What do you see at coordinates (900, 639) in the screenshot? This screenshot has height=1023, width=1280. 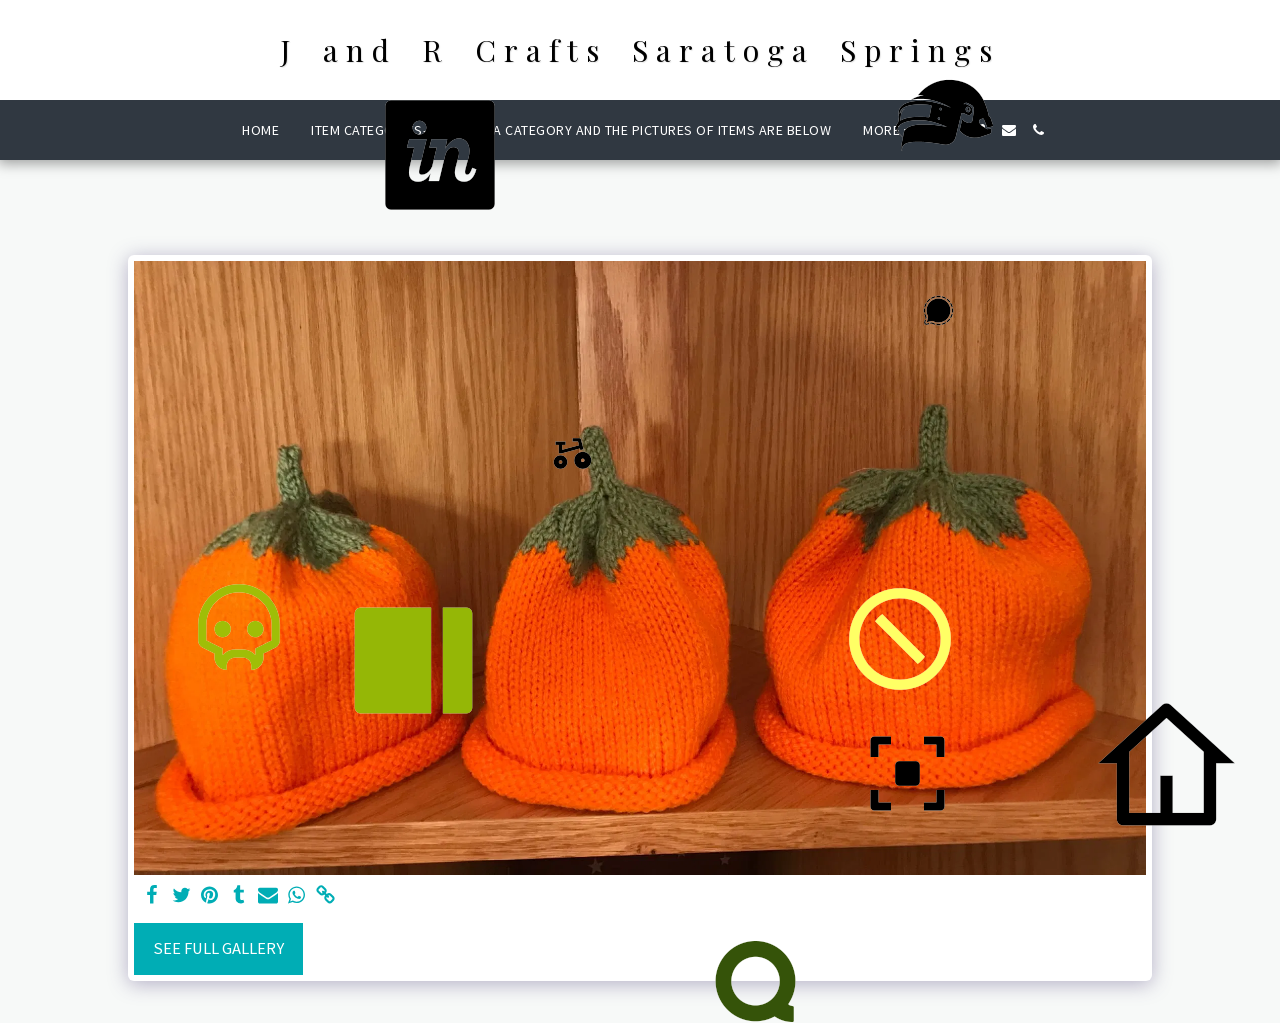 I see `indicates a blocked or prohibited action` at bounding box center [900, 639].